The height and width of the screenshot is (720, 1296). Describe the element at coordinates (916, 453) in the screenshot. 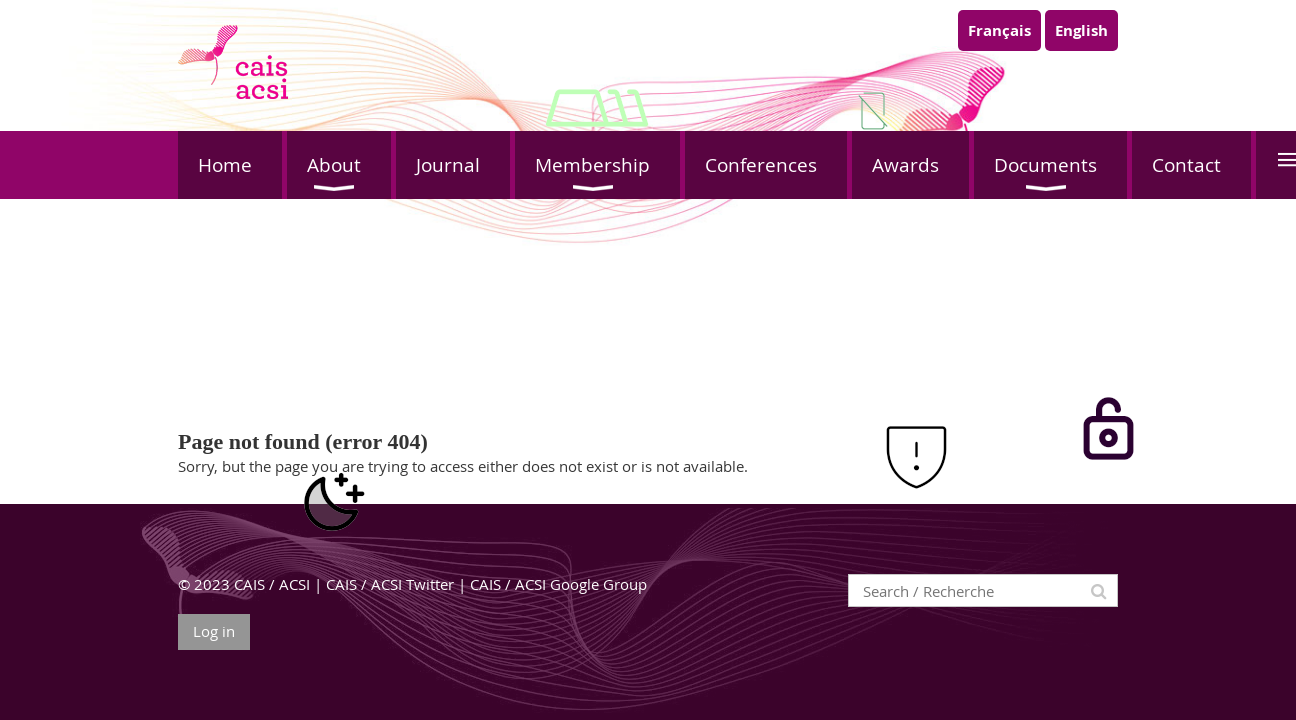

I see `security warning or alert detected` at that location.